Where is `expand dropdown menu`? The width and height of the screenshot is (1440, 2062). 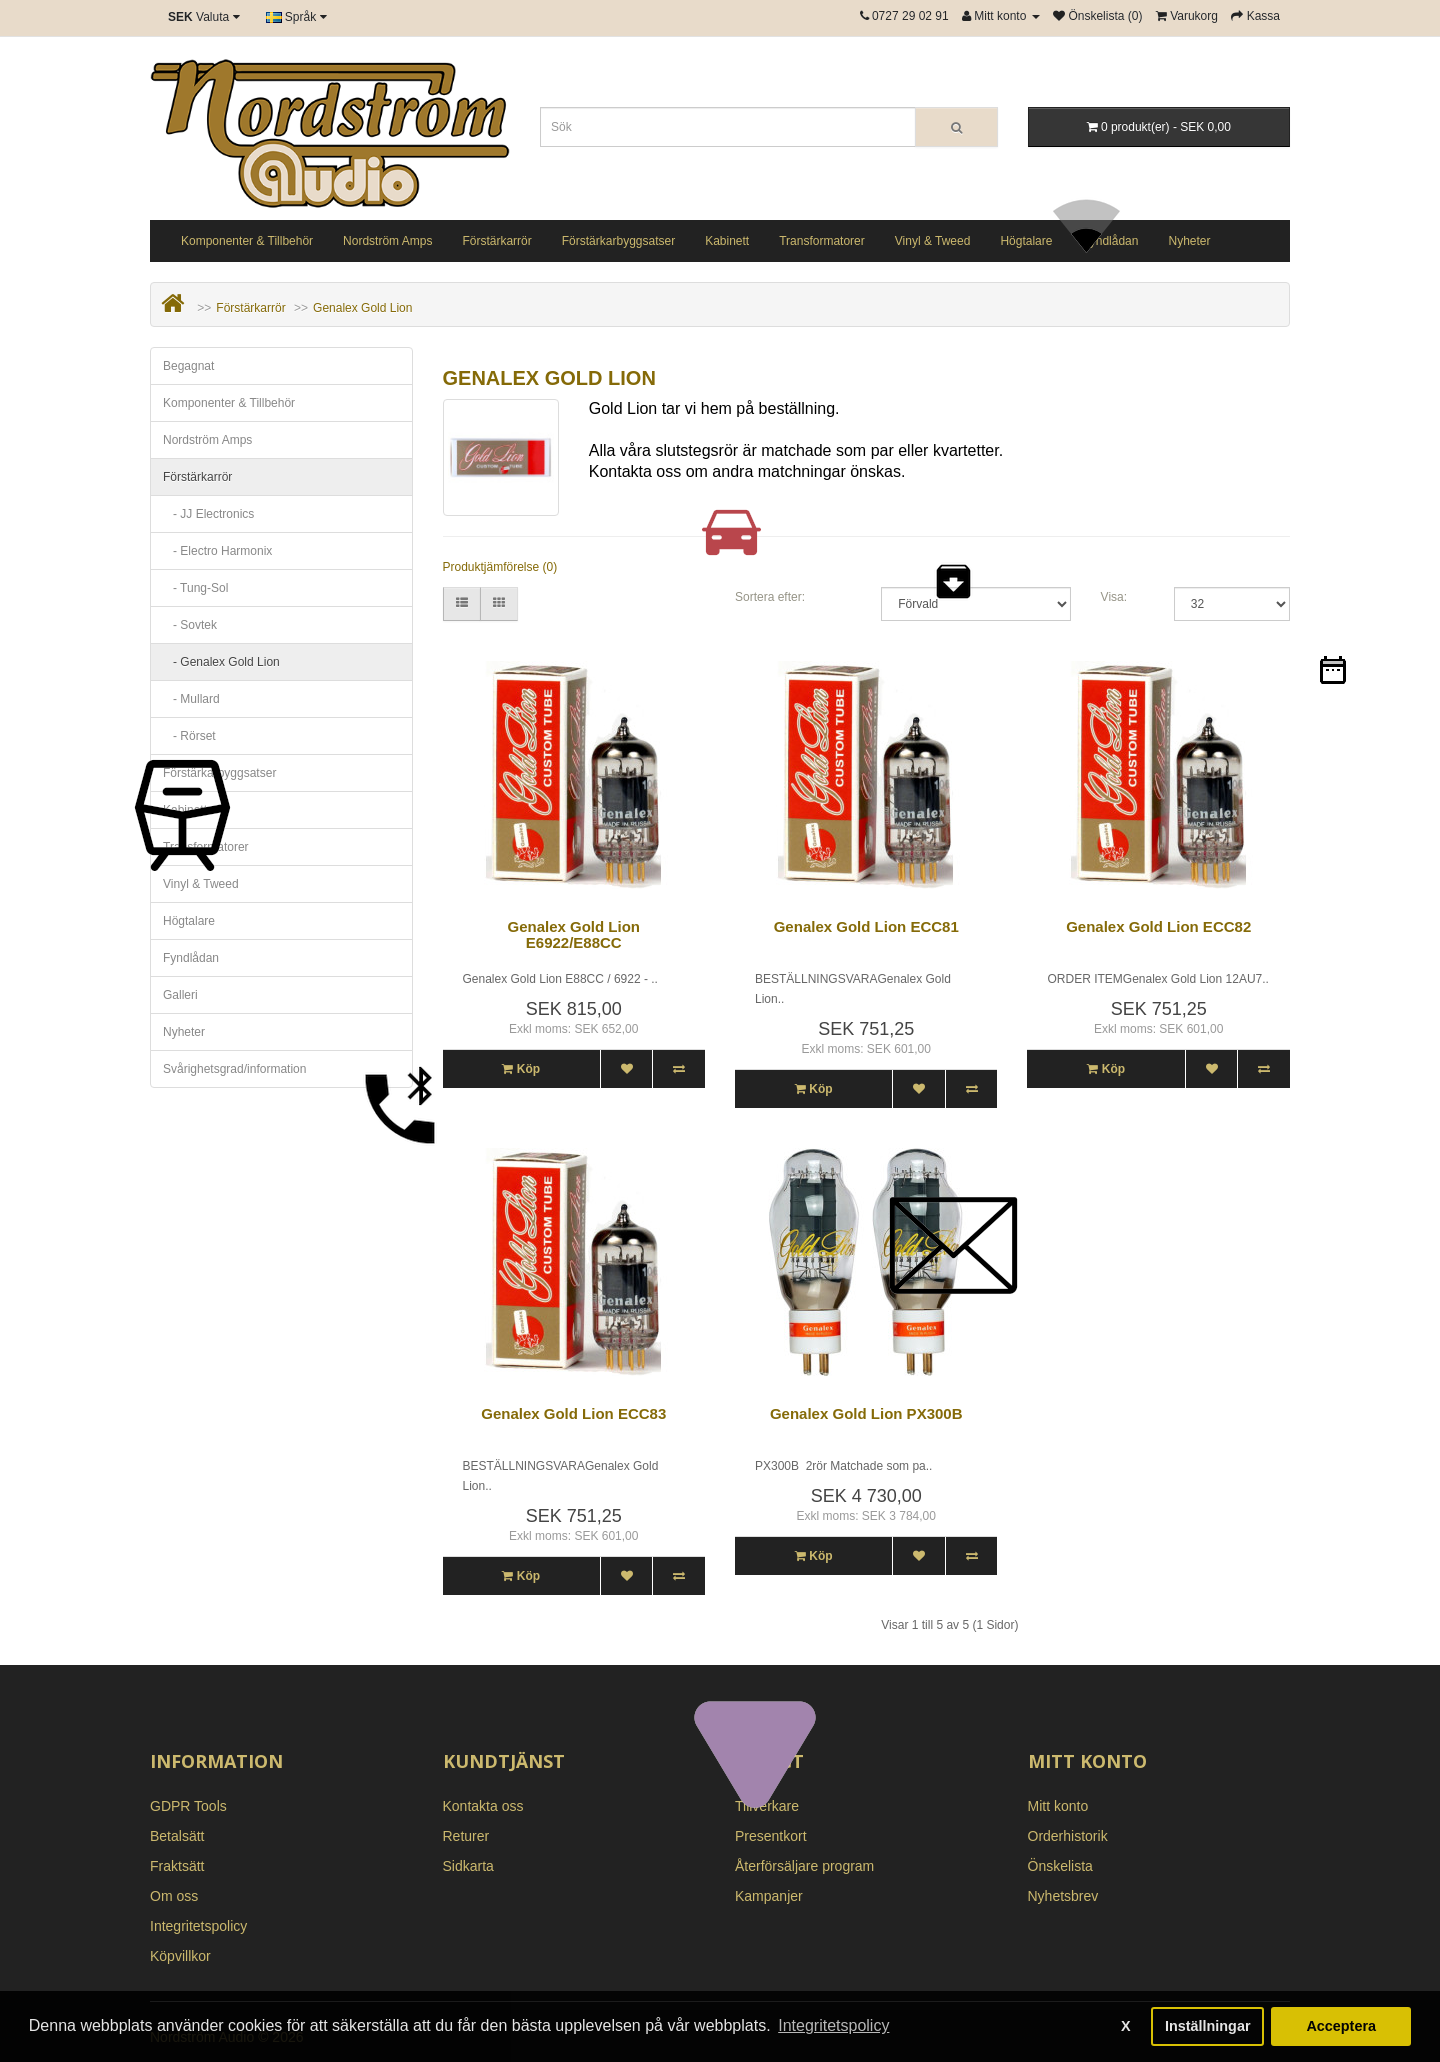
expand dropdown menu is located at coordinates (755, 1751).